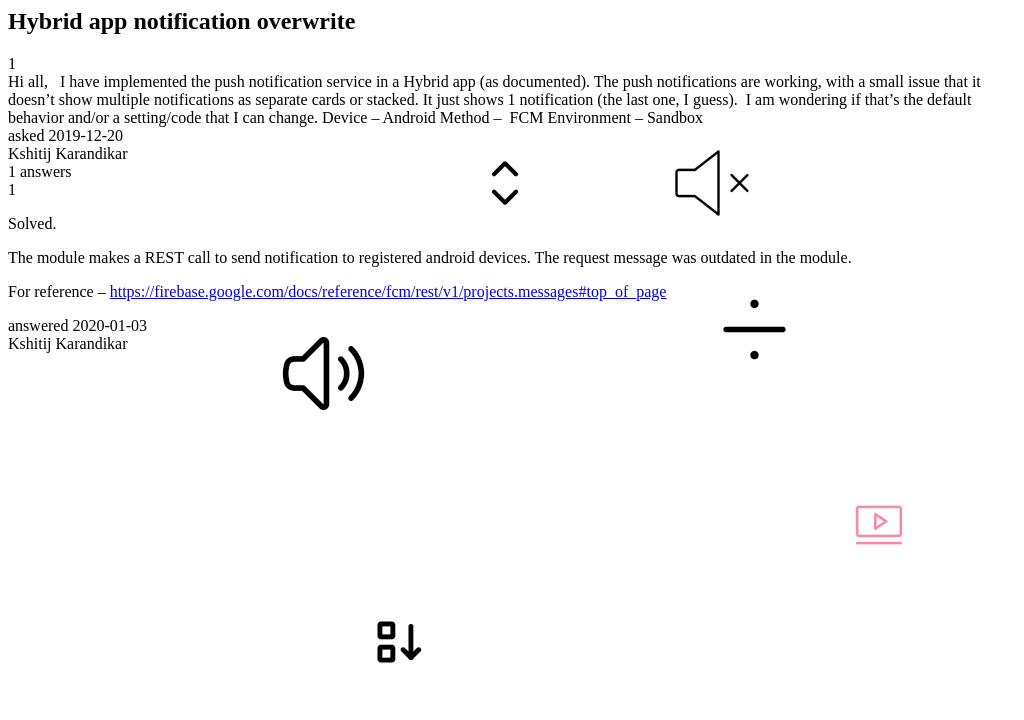  What do you see at coordinates (879, 525) in the screenshot?
I see `play or watch a video` at bounding box center [879, 525].